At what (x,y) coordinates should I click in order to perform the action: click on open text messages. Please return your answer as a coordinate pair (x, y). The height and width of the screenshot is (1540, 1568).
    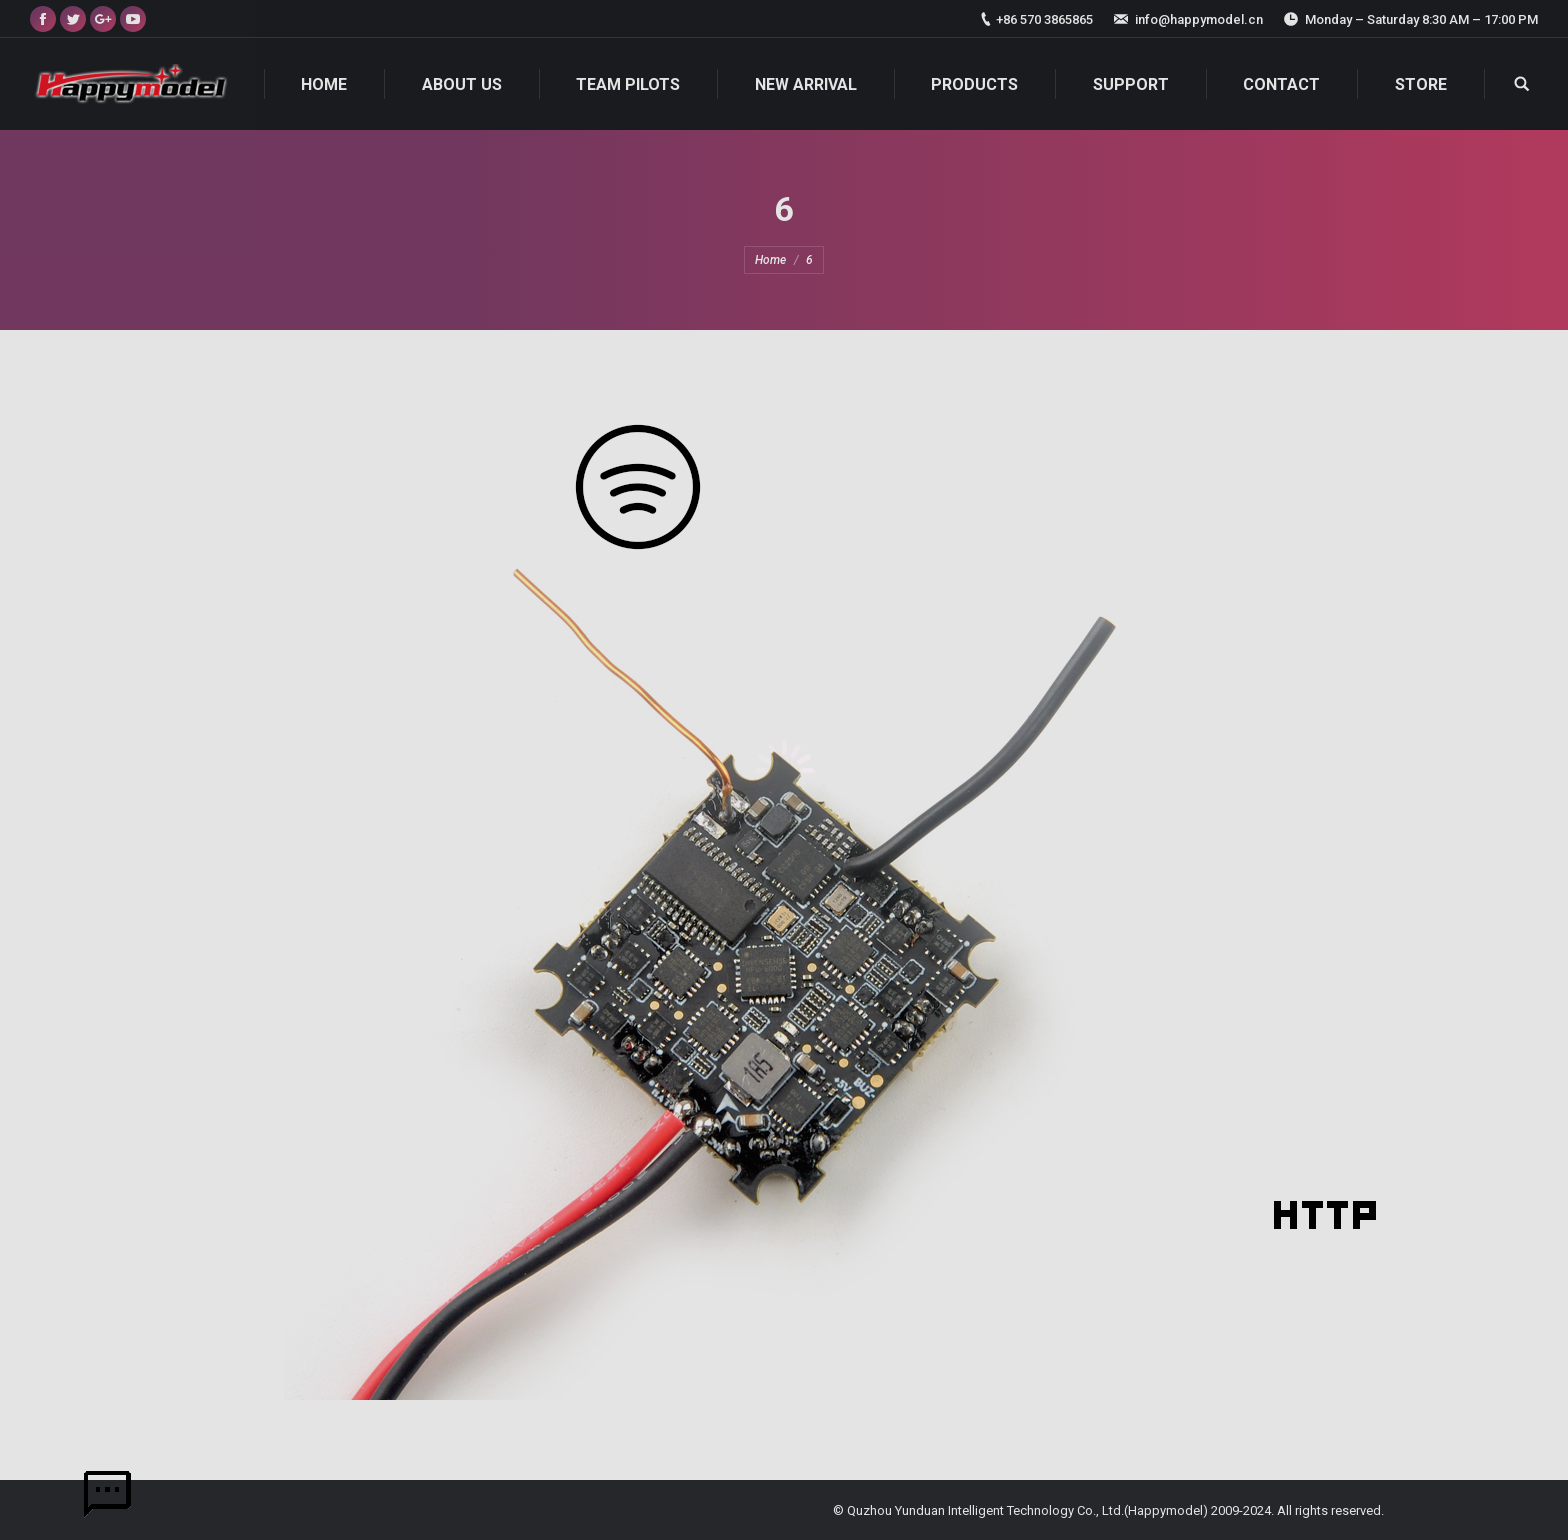
    Looking at the image, I should click on (107, 1494).